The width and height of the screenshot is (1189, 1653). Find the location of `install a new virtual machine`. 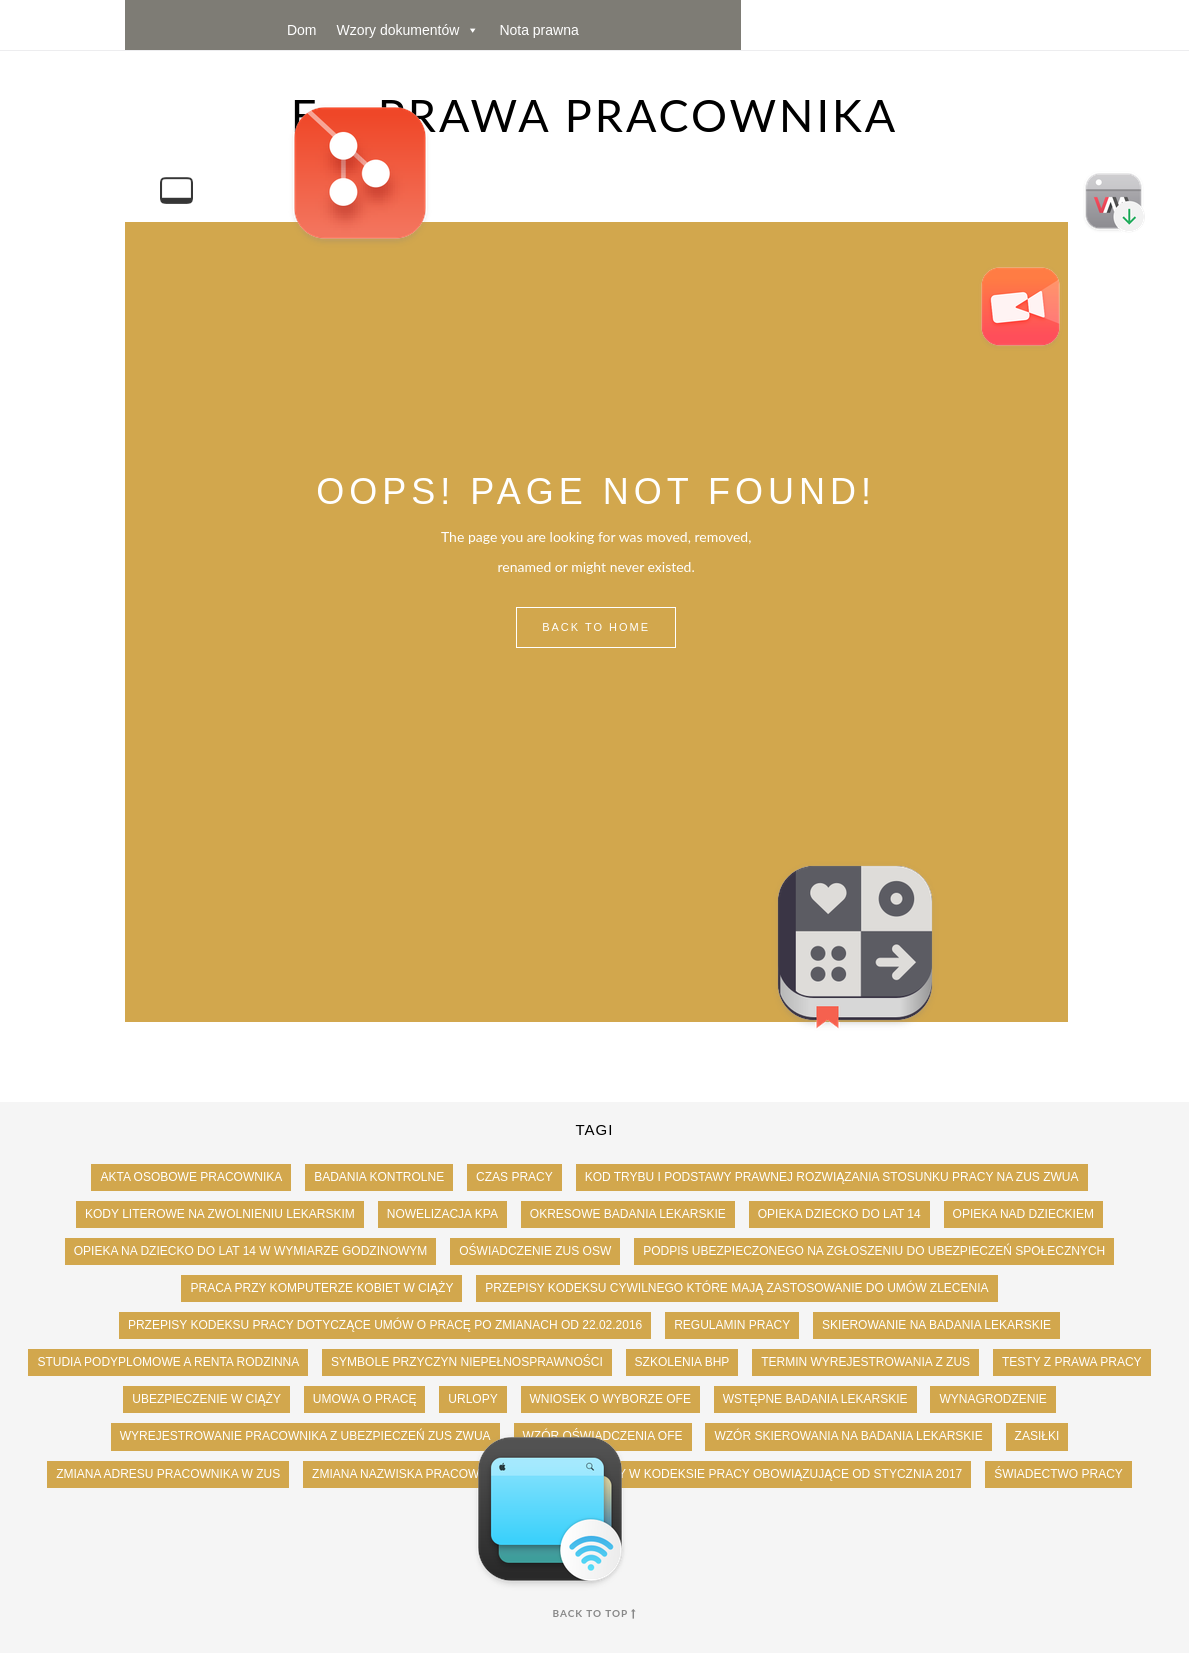

install a new virtual machine is located at coordinates (1114, 202).